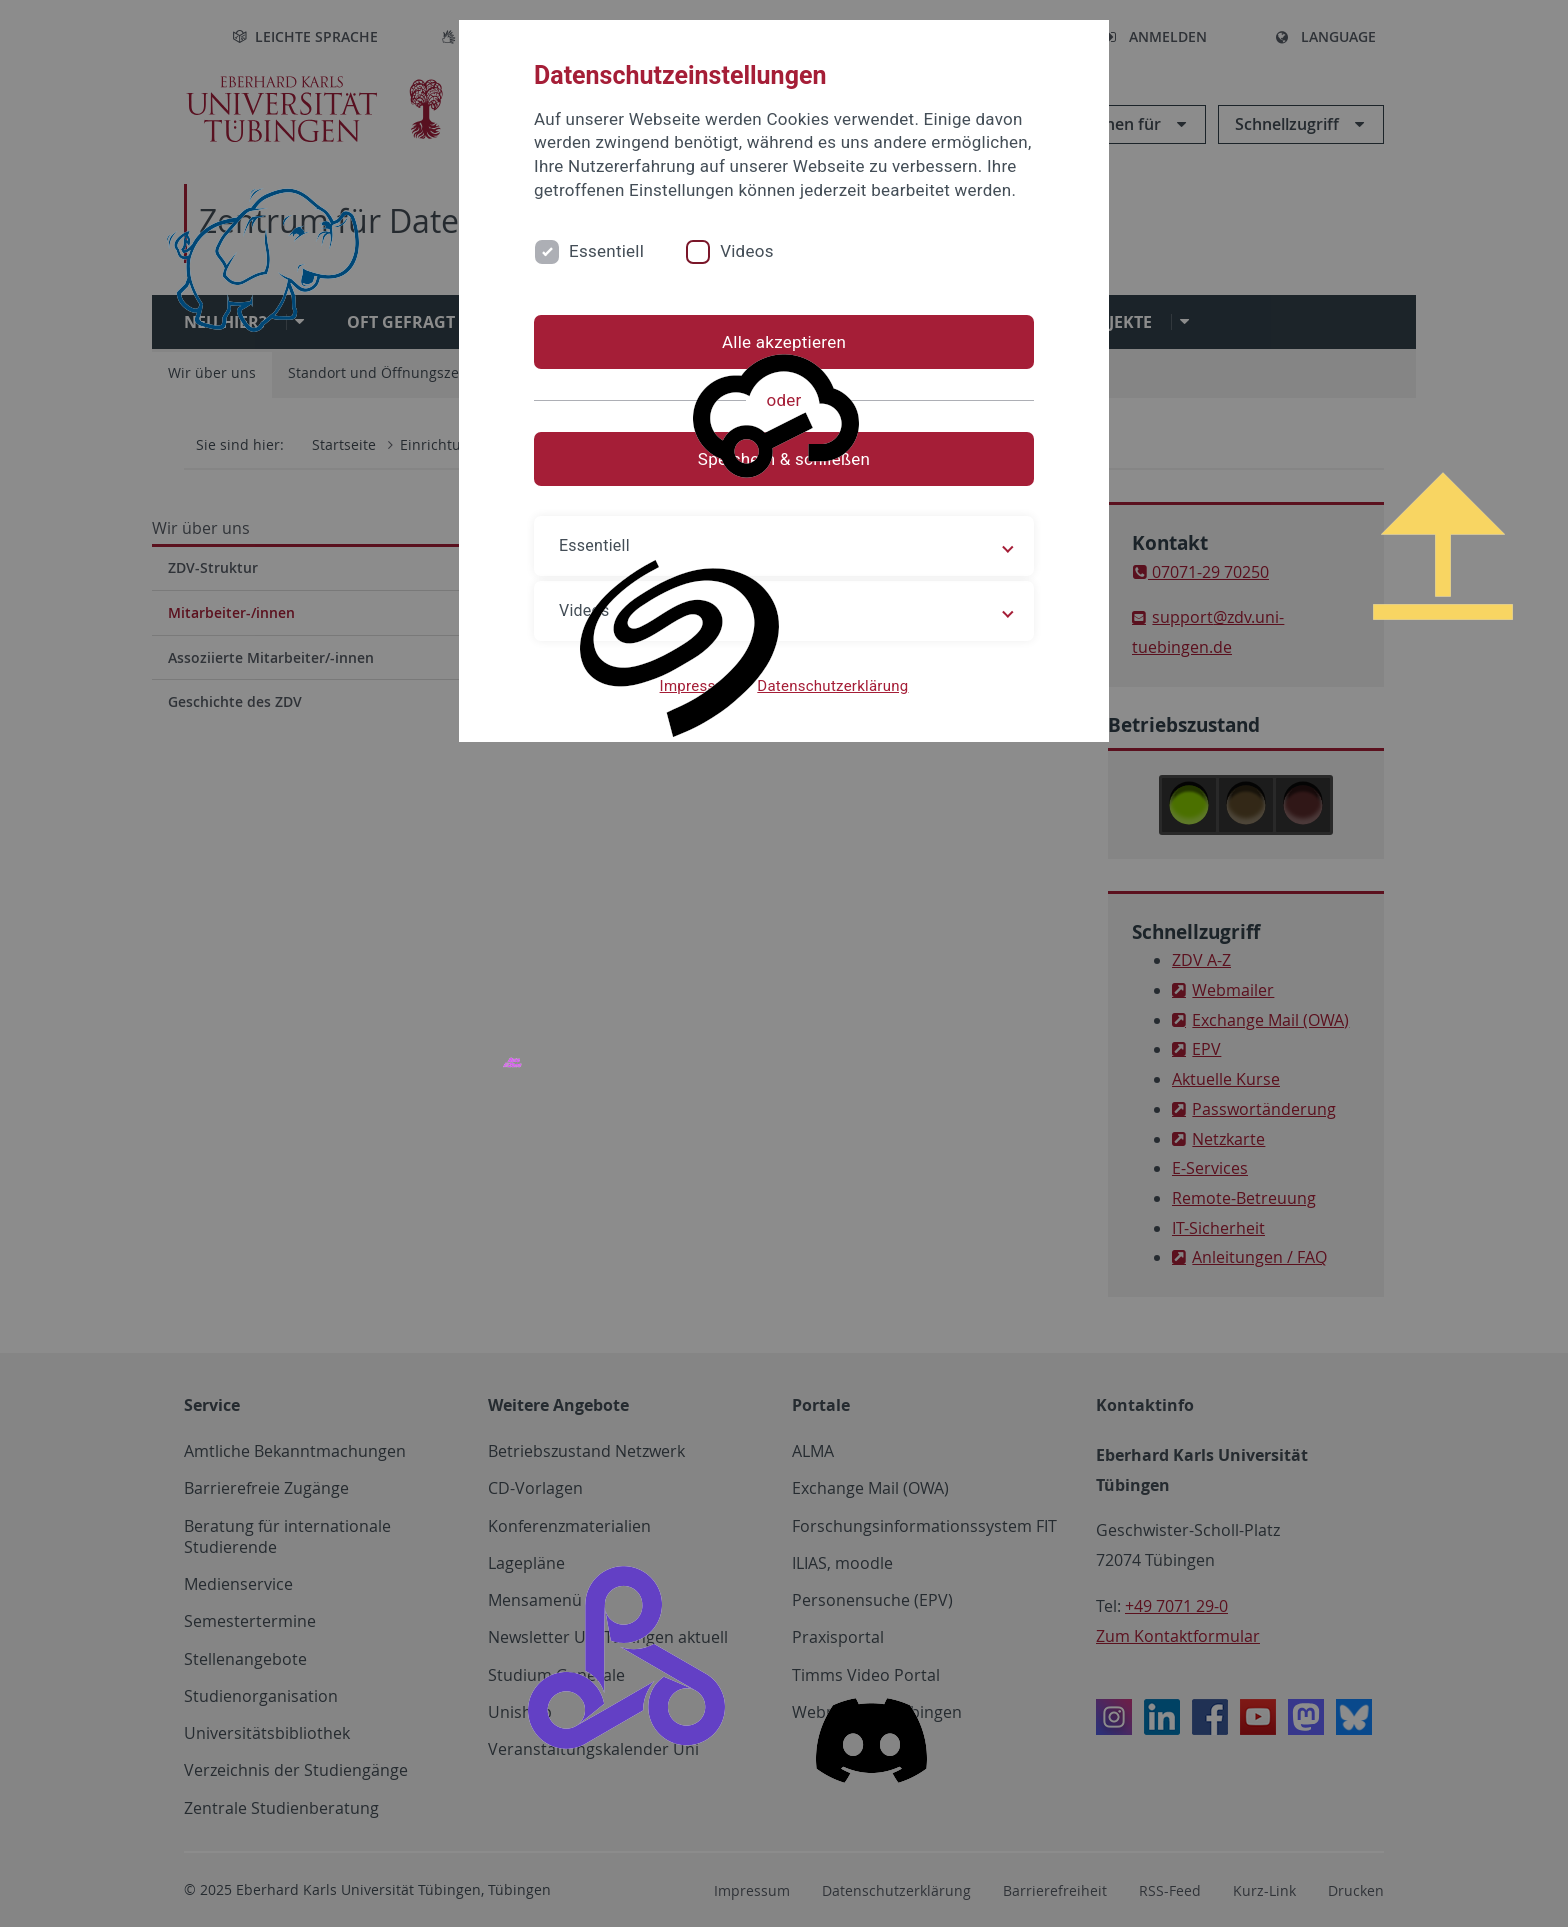 This screenshot has height=1927, width=1568. Describe the element at coordinates (679, 648) in the screenshot. I see `seagate brand logo` at that location.